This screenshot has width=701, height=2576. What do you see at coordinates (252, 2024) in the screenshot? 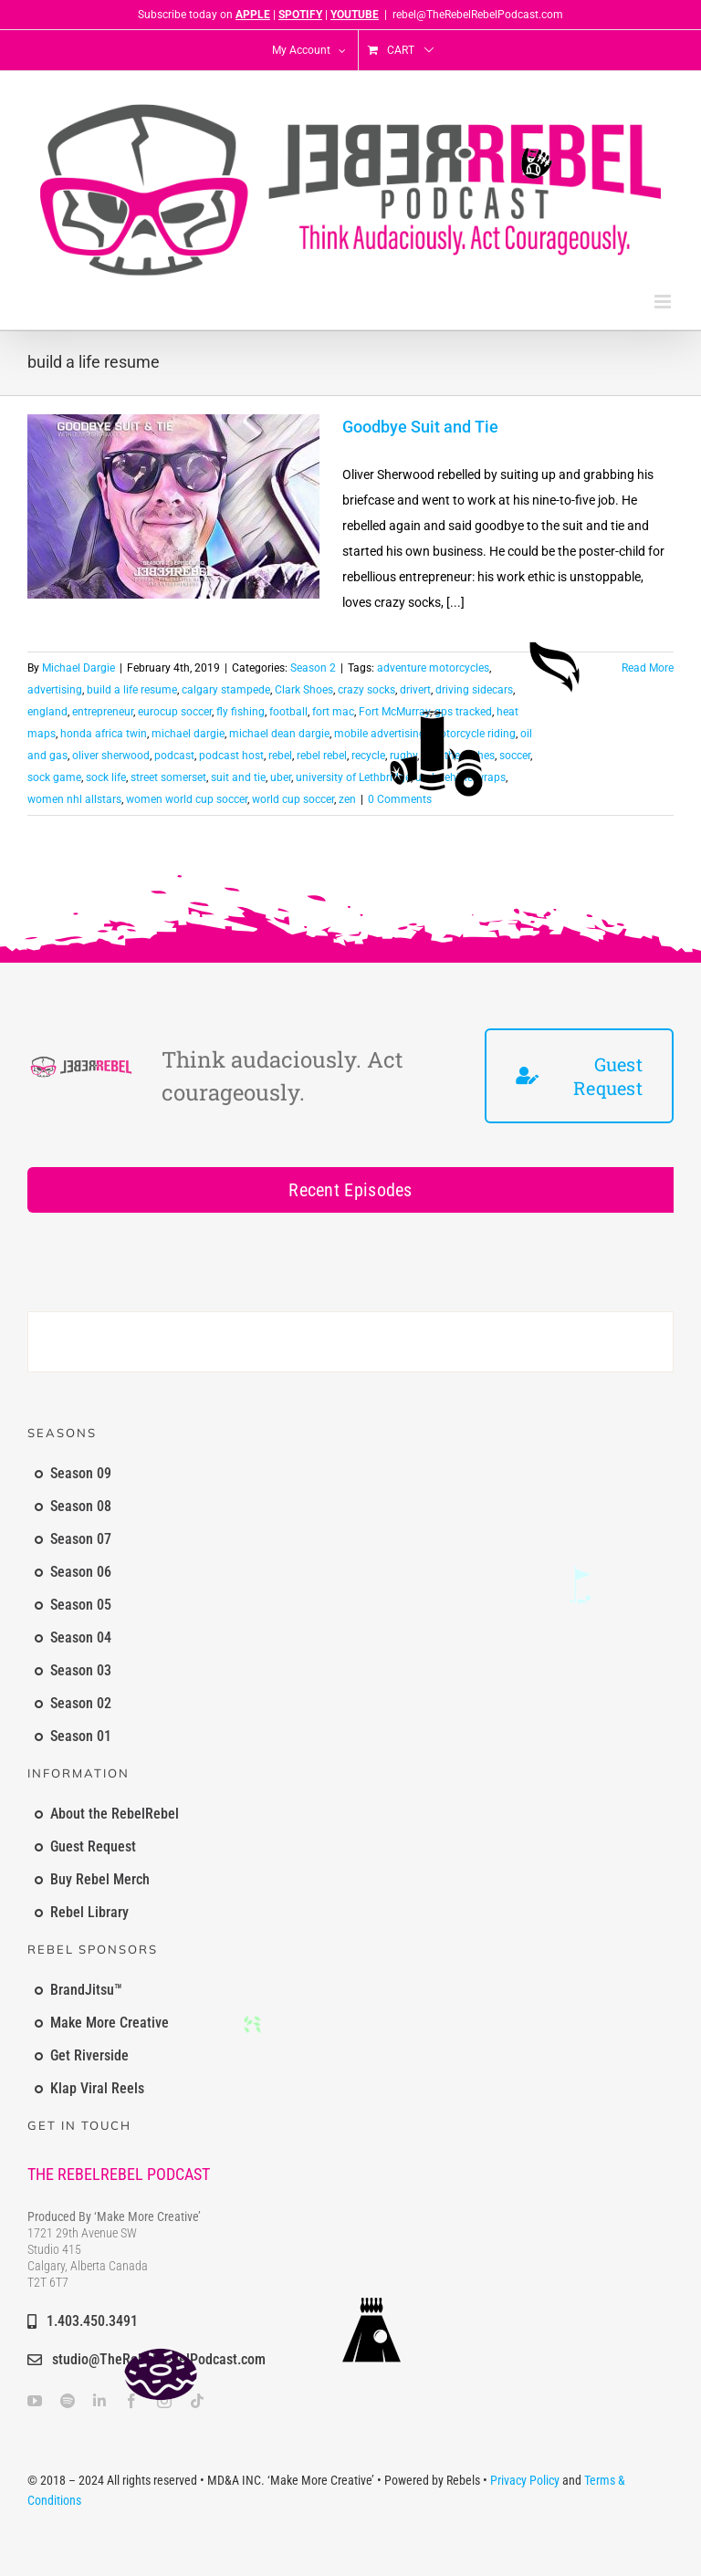
I see `indicates insect infestation or pest problem in a game` at bounding box center [252, 2024].